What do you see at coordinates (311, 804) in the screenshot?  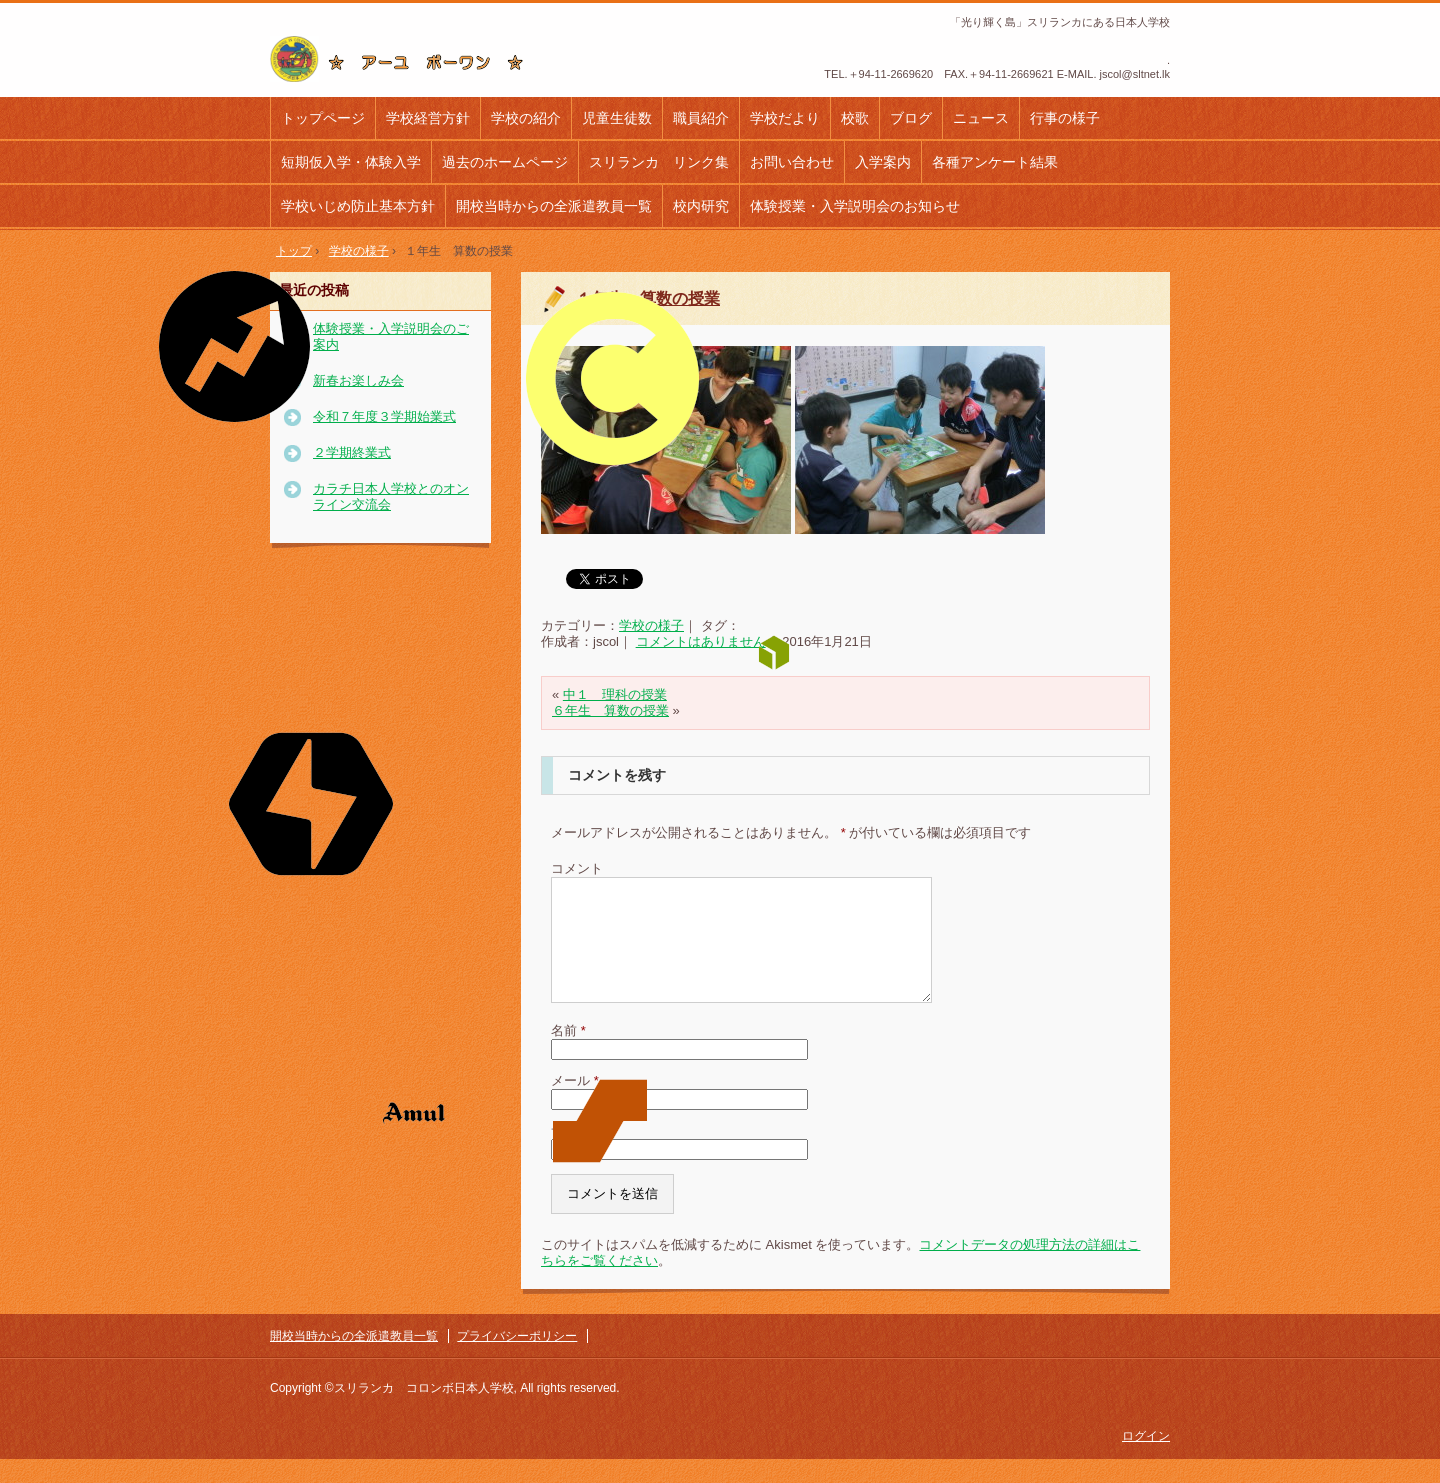 I see `chakra ui logo` at bounding box center [311, 804].